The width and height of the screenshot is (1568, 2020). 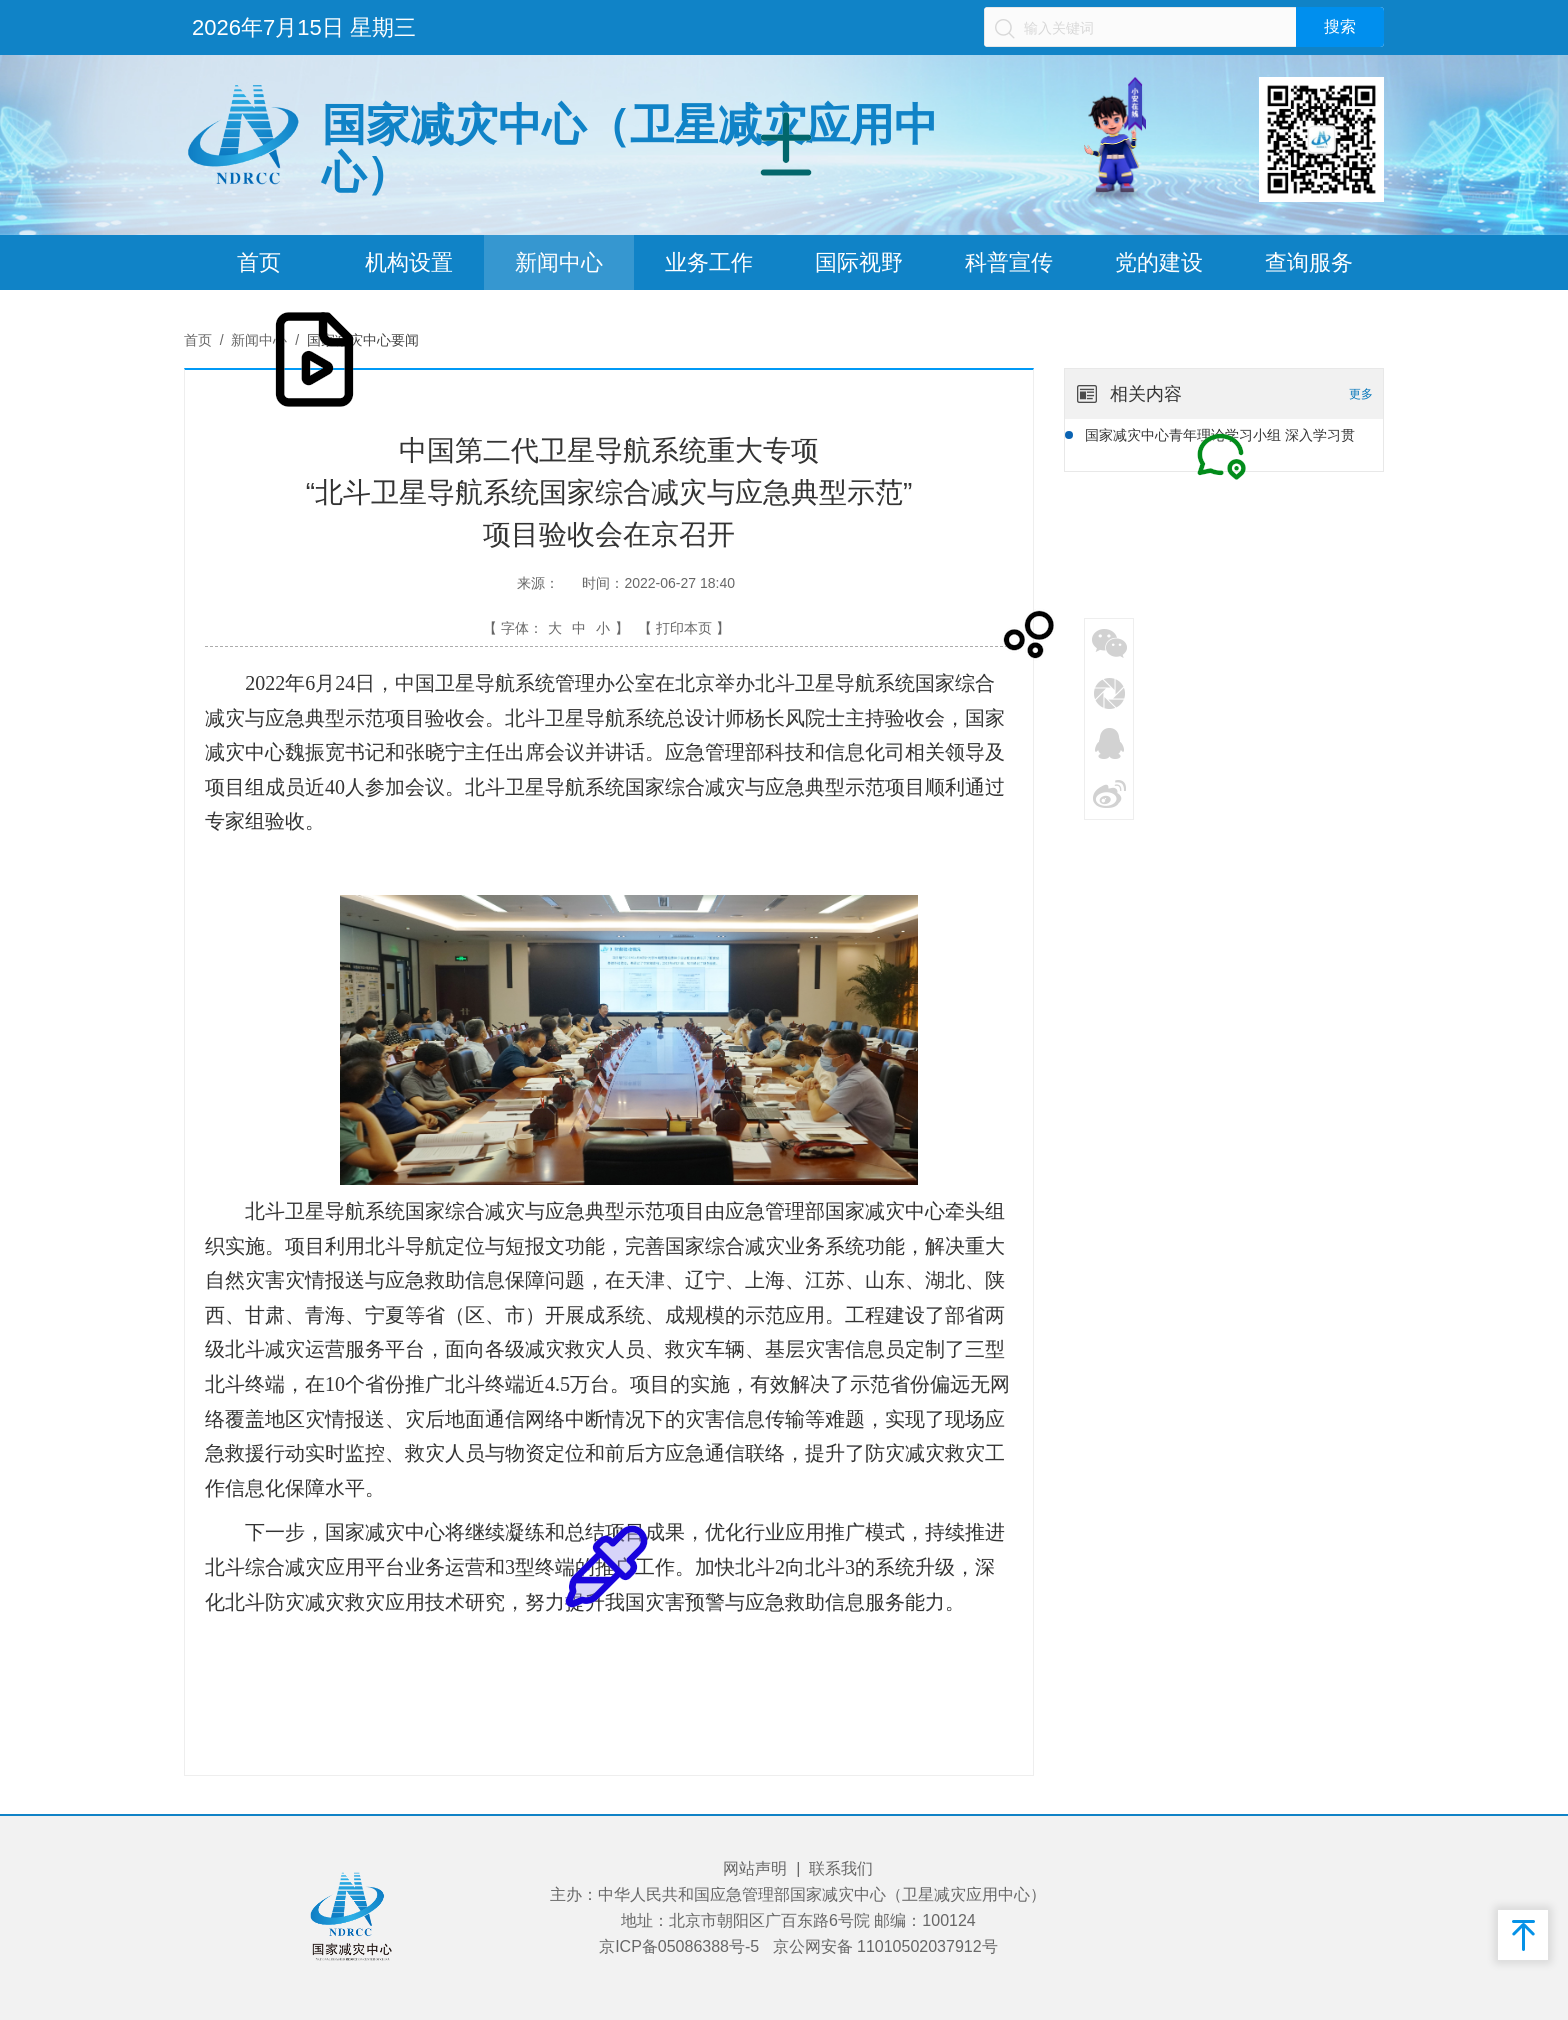 What do you see at coordinates (606, 1566) in the screenshot?
I see `pick a color from the canvas` at bounding box center [606, 1566].